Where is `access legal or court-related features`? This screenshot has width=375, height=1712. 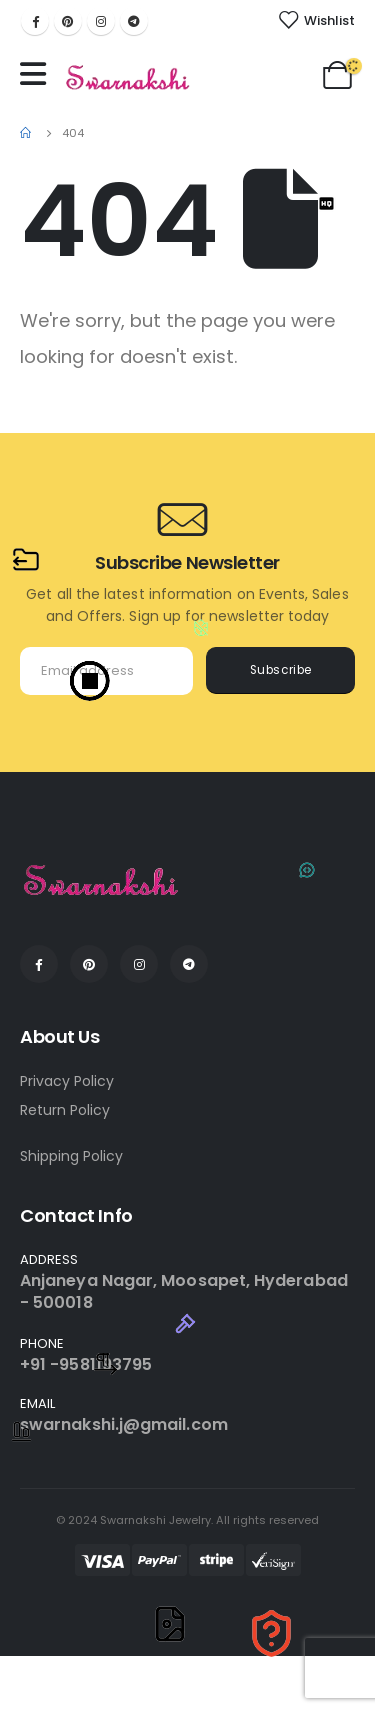 access legal or court-related features is located at coordinates (185, 1323).